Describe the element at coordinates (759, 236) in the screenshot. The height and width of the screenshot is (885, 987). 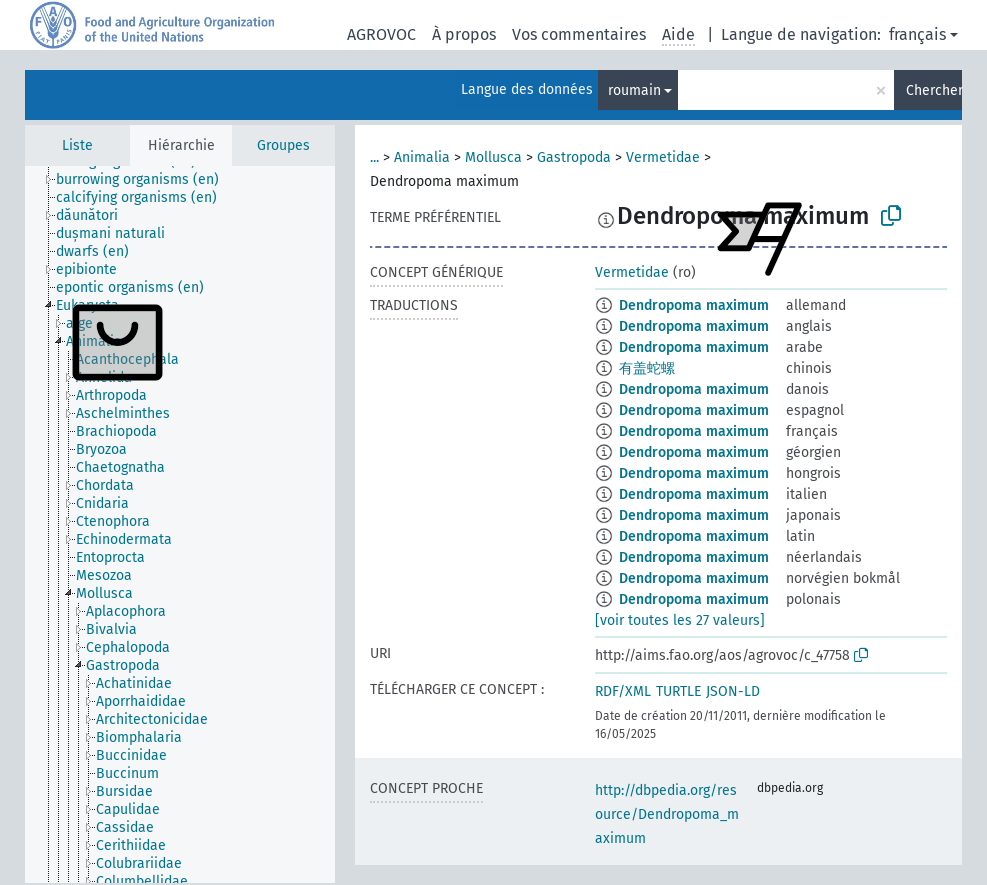
I see `flag or bookmark an item` at that location.